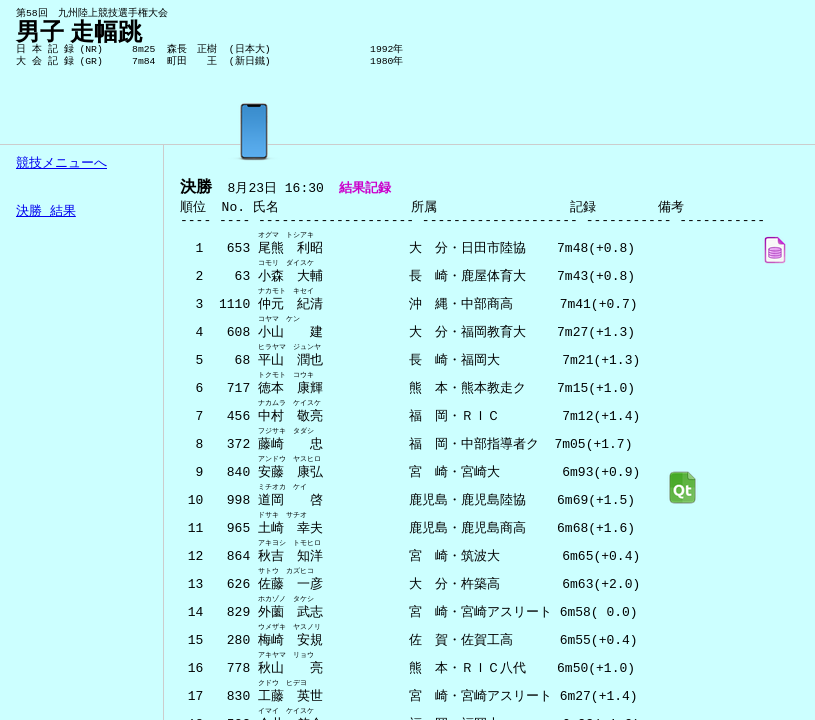 This screenshot has width=815, height=720. Describe the element at coordinates (254, 132) in the screenshot. I see `connect to or manage your iPhone` at that location.